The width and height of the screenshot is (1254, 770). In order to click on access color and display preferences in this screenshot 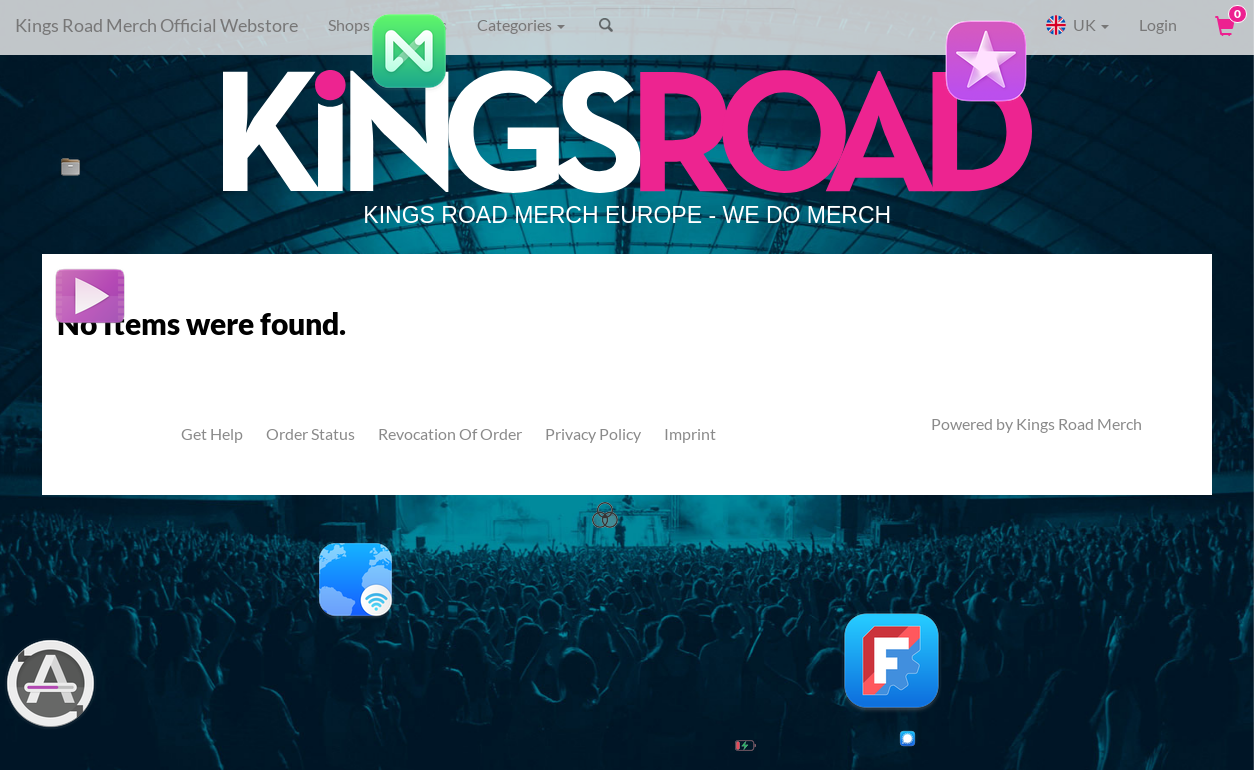, I will do `click(605, 515)`.